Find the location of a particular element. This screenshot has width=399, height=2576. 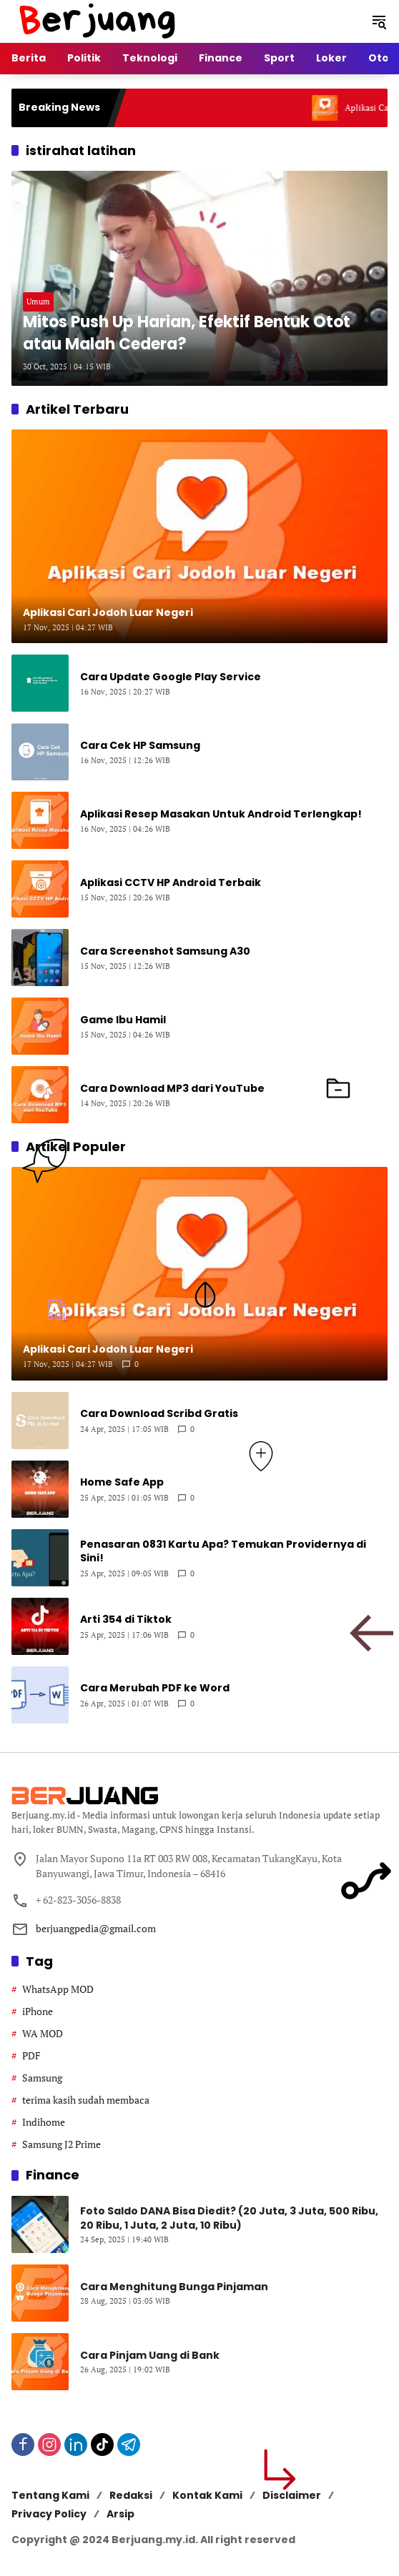

remove a folder from your files is located at coordinates (338, 1088).